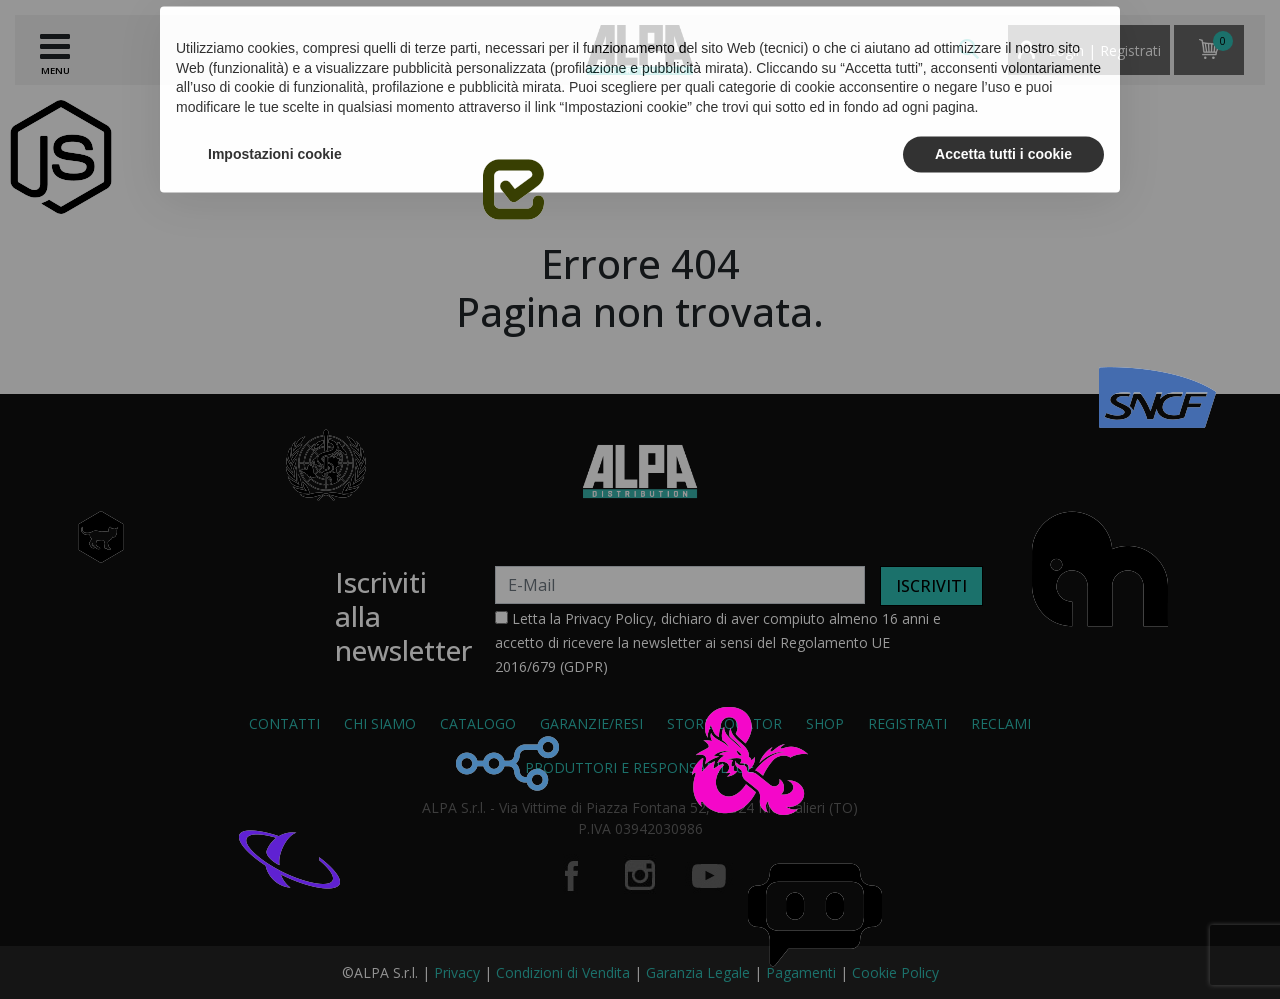 This screenshot has height=999, width=1280. Describe the element at coordinates (750, 761) in the screenshot. I see `Dungeons & Dragons official logo` at that location.